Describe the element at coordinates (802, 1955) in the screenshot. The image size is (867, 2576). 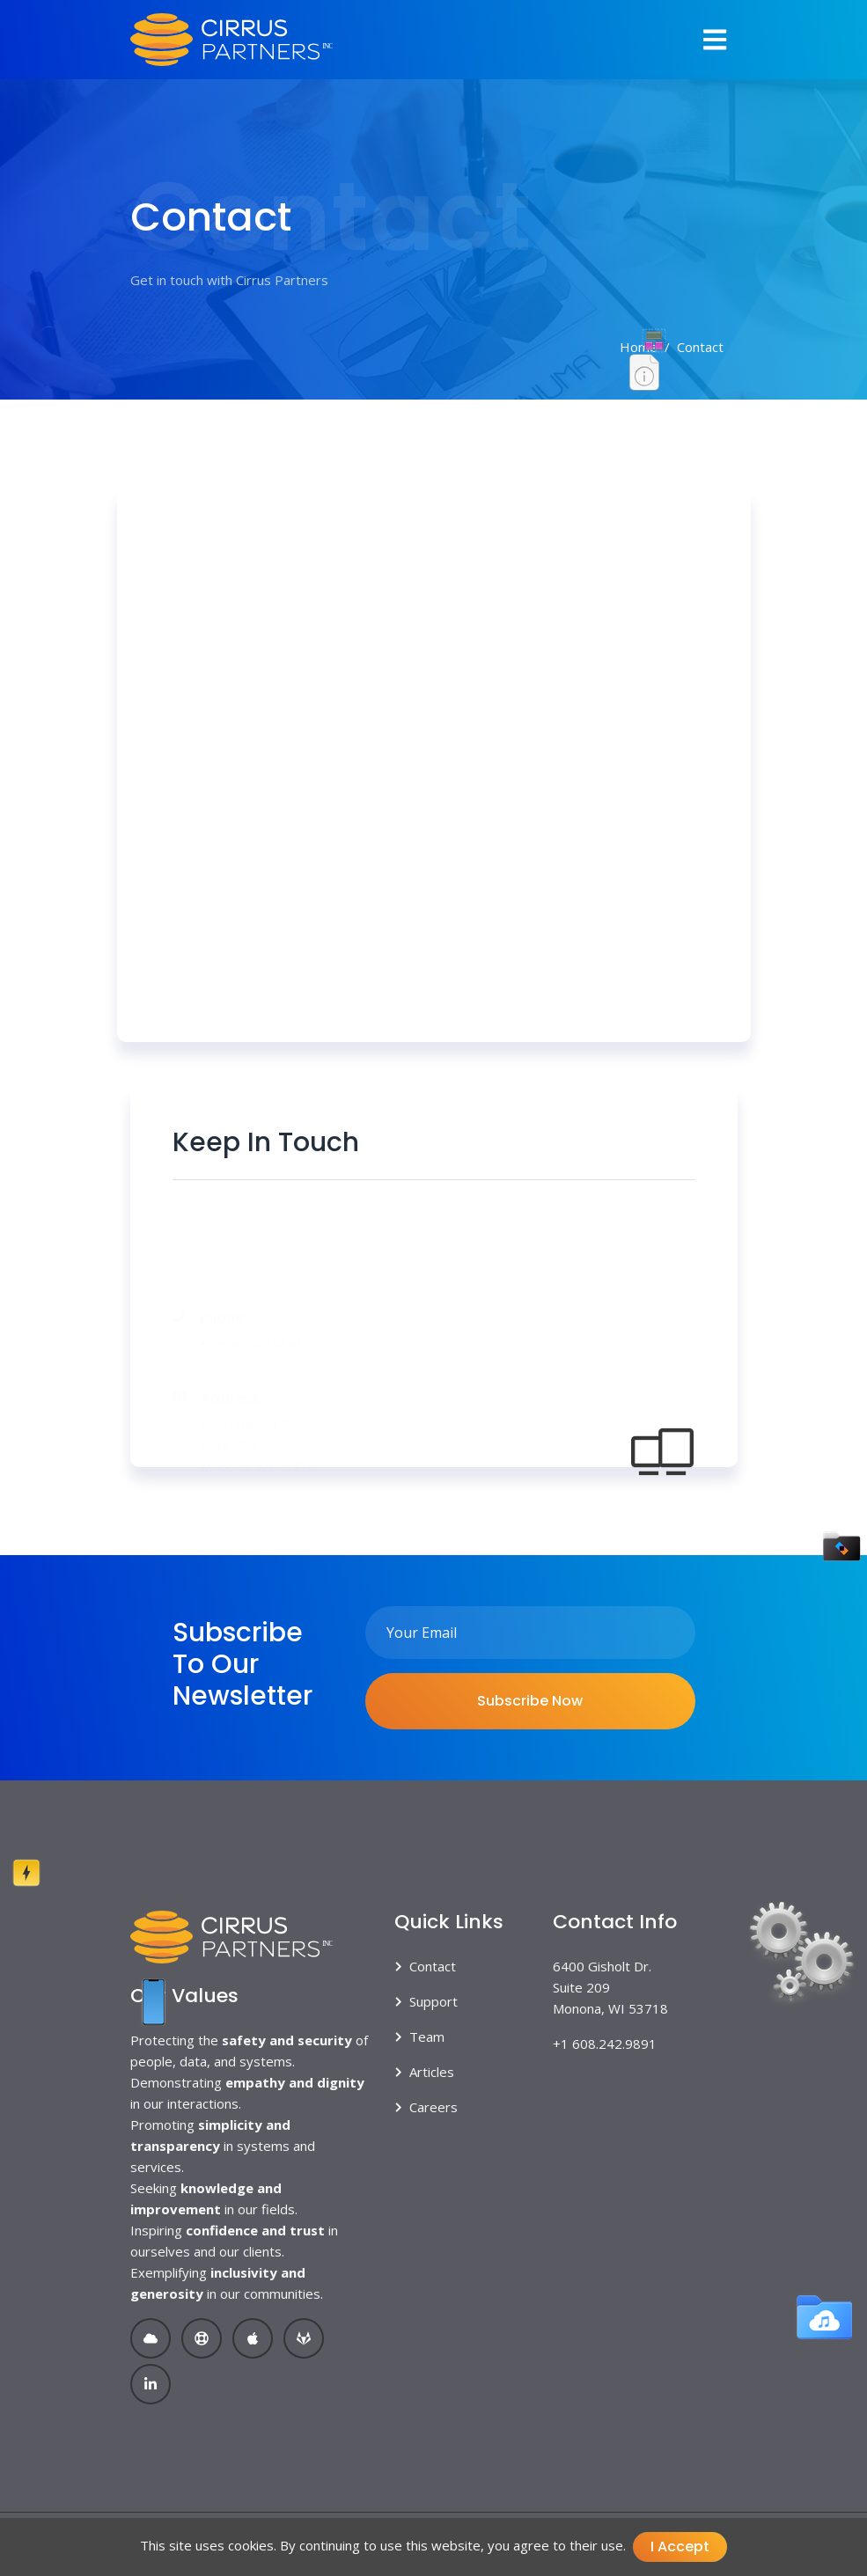
I see `run a system process or script` at that location.